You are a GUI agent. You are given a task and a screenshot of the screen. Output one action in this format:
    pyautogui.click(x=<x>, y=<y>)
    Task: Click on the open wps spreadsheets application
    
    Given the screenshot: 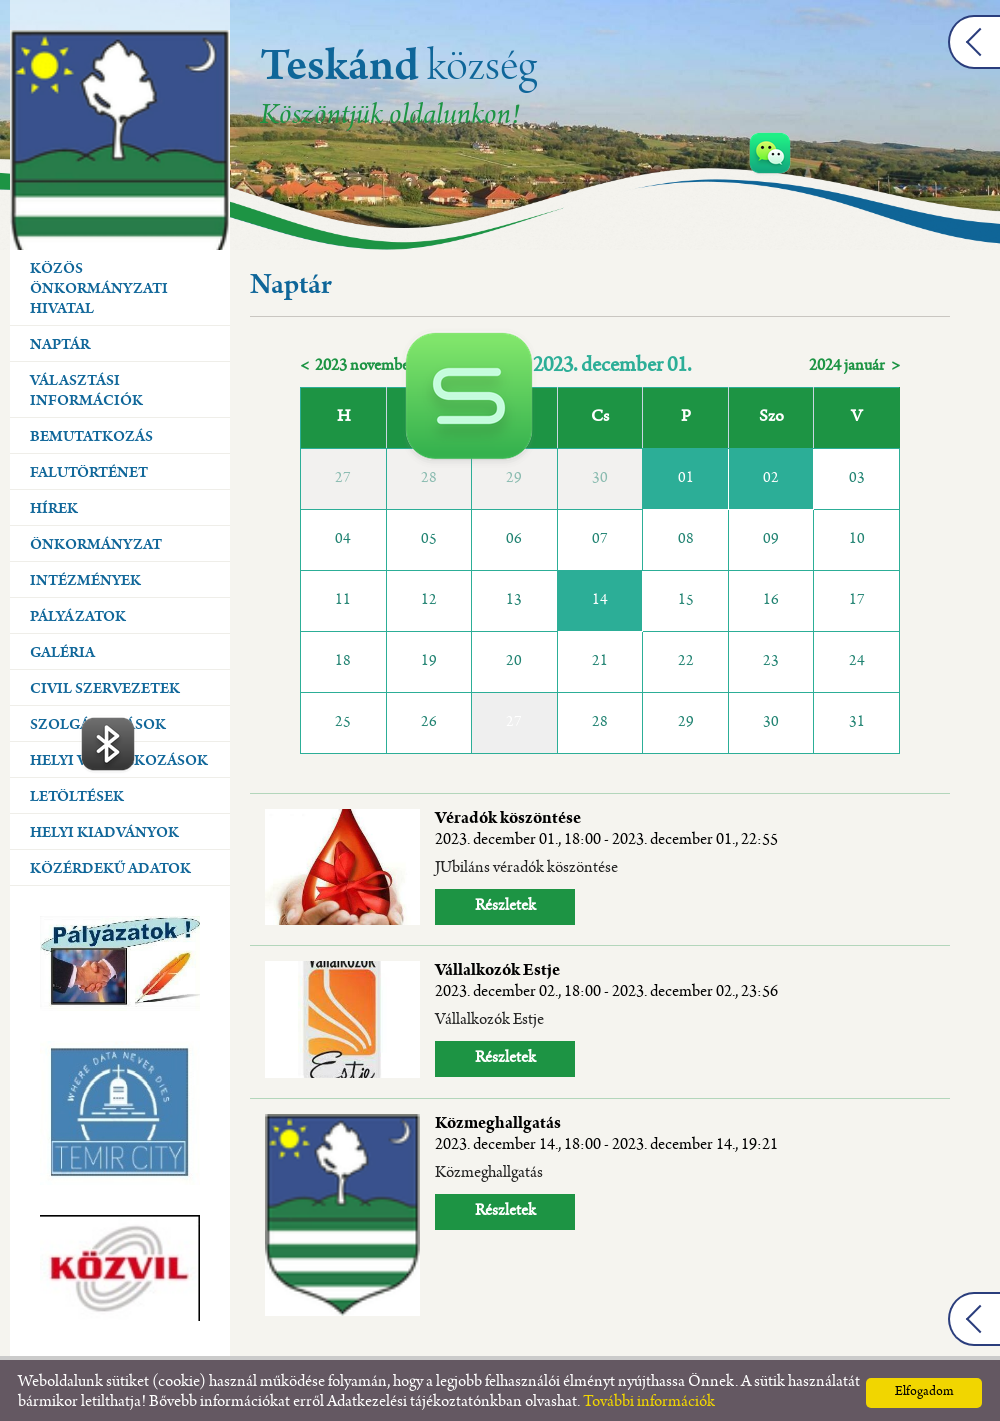 What is the action you would take?
    pyautogui.click(x=469, y=396)
    